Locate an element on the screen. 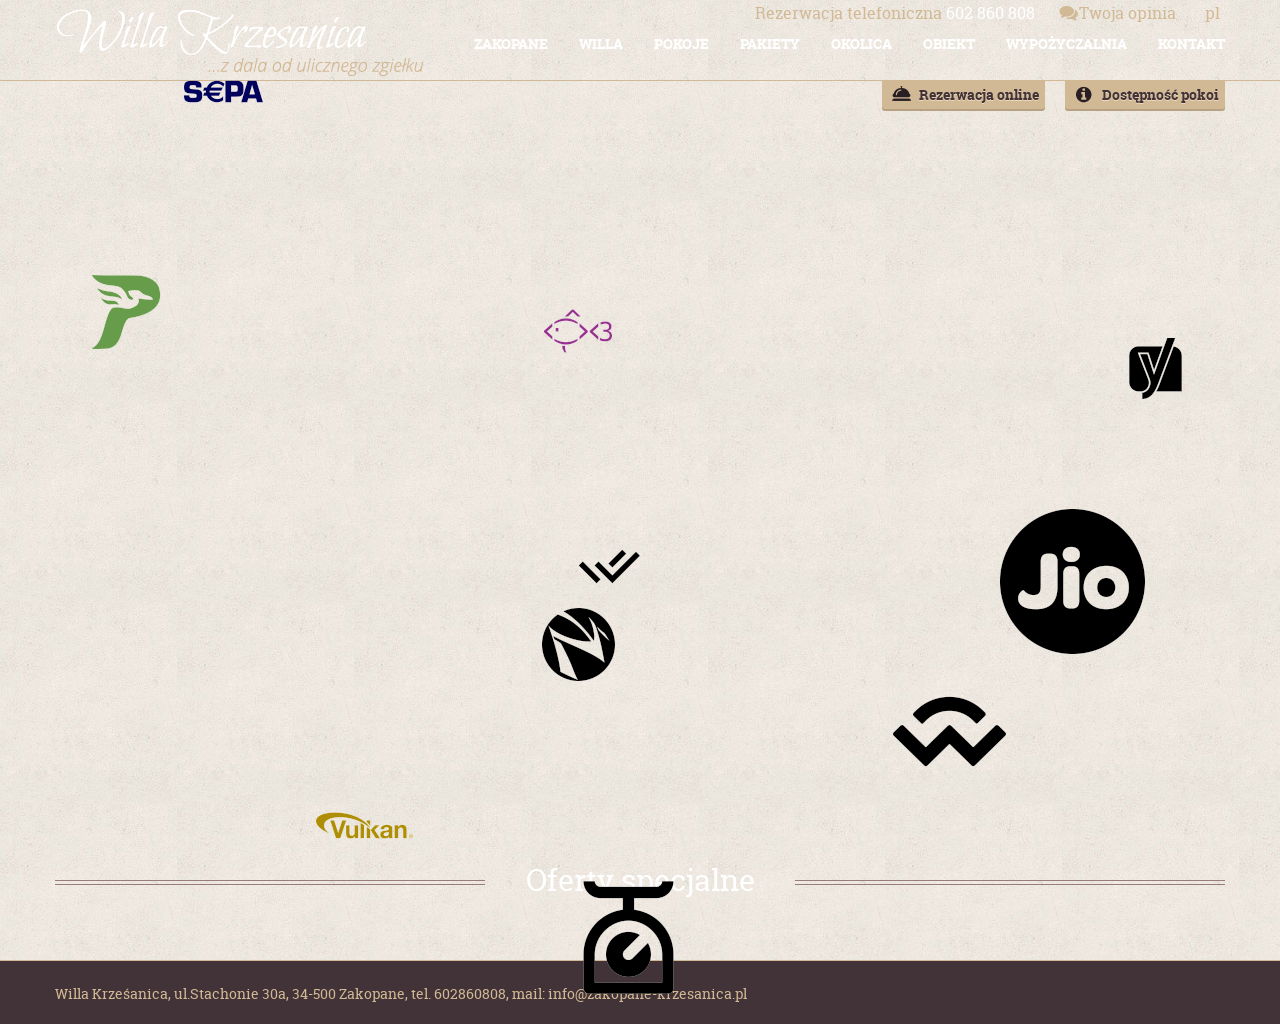 The image size is (1280, 1024). open fish shell terminal application is located at coordinates (578, 331).